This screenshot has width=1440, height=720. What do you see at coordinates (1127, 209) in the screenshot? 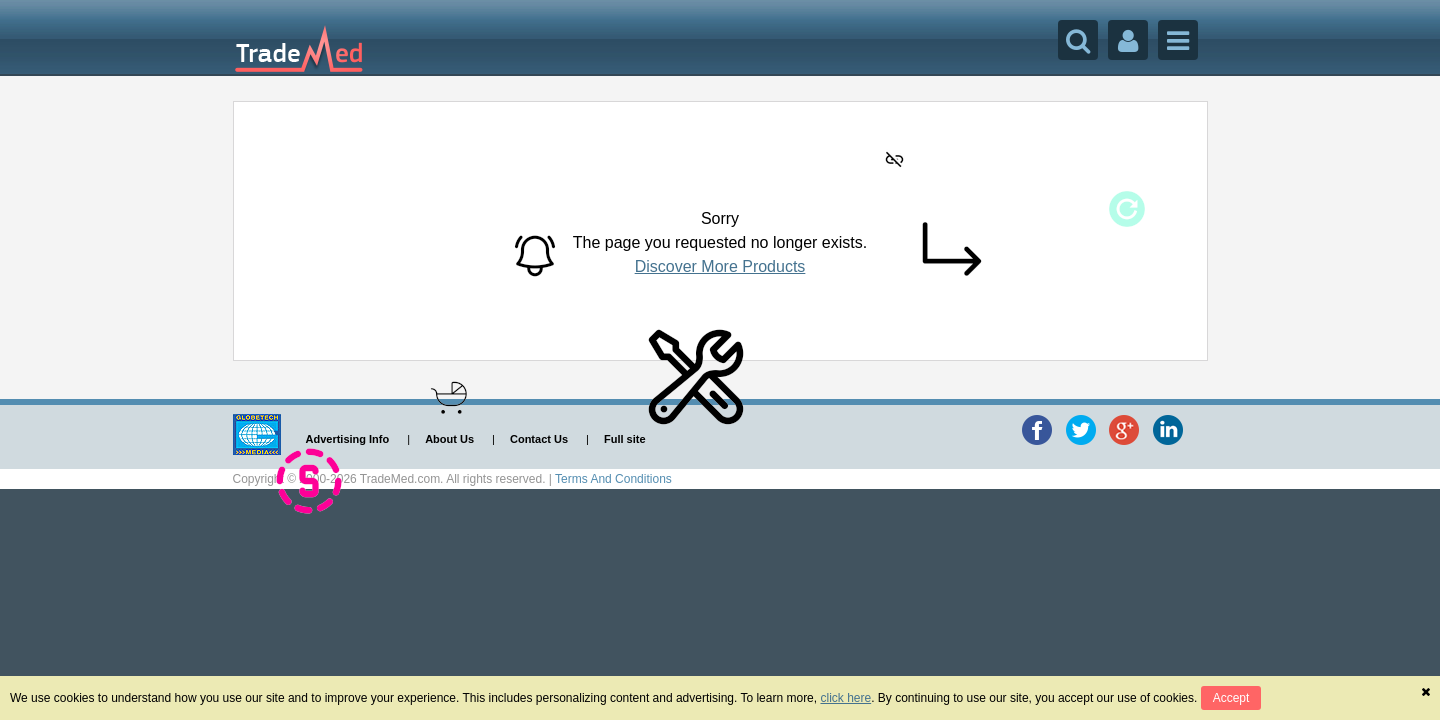
I see `refresh or reload content` at bounding box center [1127, 209].